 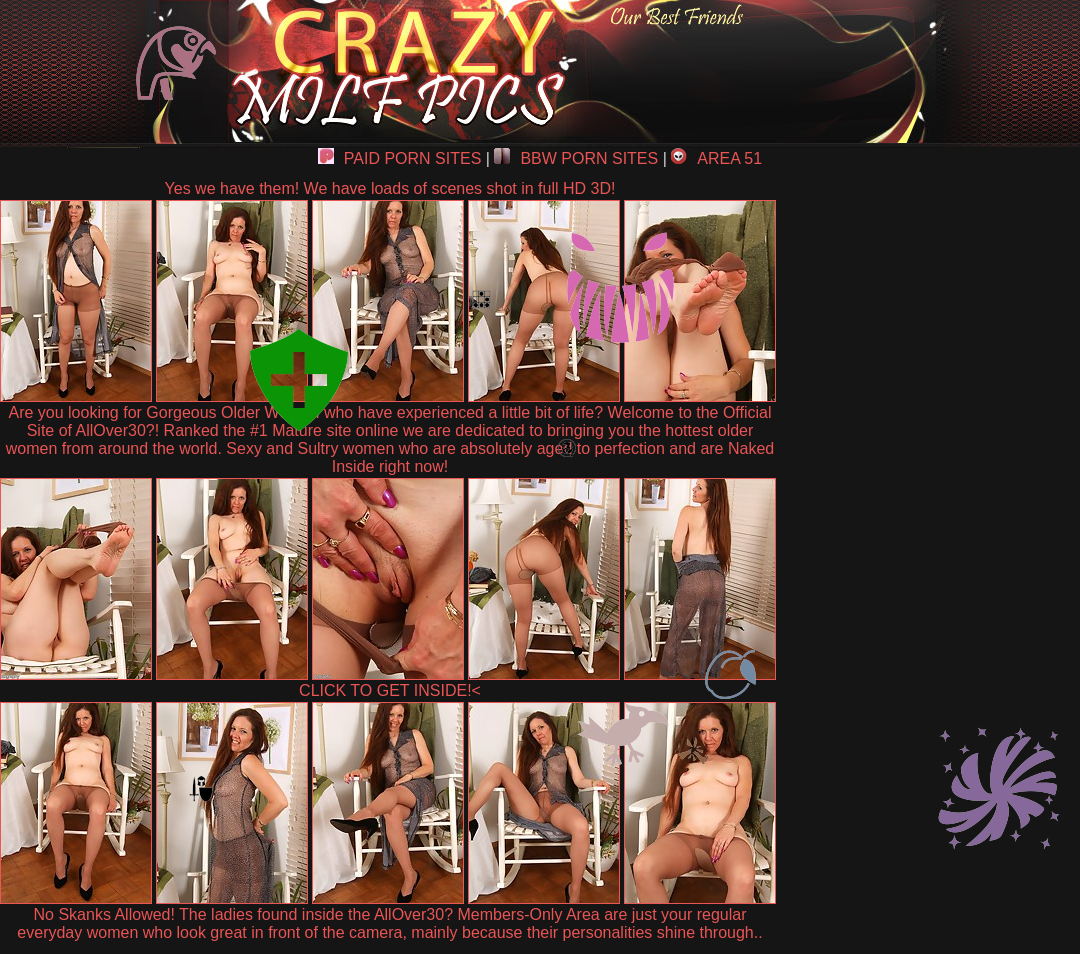 What do you see at coordinates (998, 788) in the screenshot?
I see `access space or astronomy-themed content` at bounding box center [998, 788].